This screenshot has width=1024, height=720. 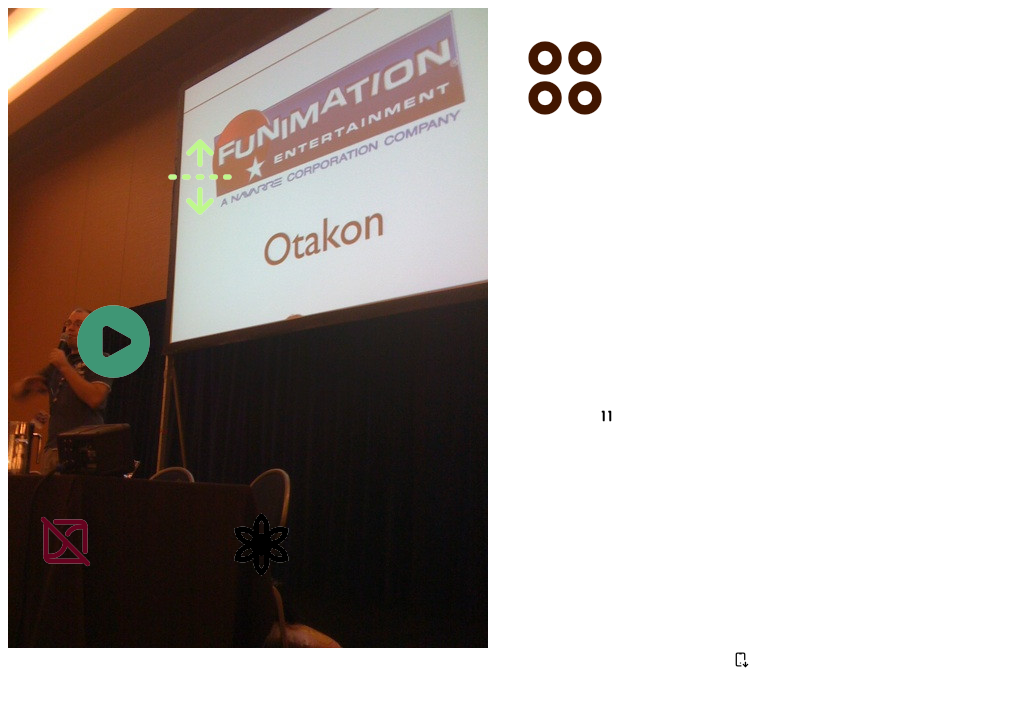 What do you see at coordinates (65, 541) in the screenshot?
I see `disable contrast adjustment` at bounding box center [65, 541].